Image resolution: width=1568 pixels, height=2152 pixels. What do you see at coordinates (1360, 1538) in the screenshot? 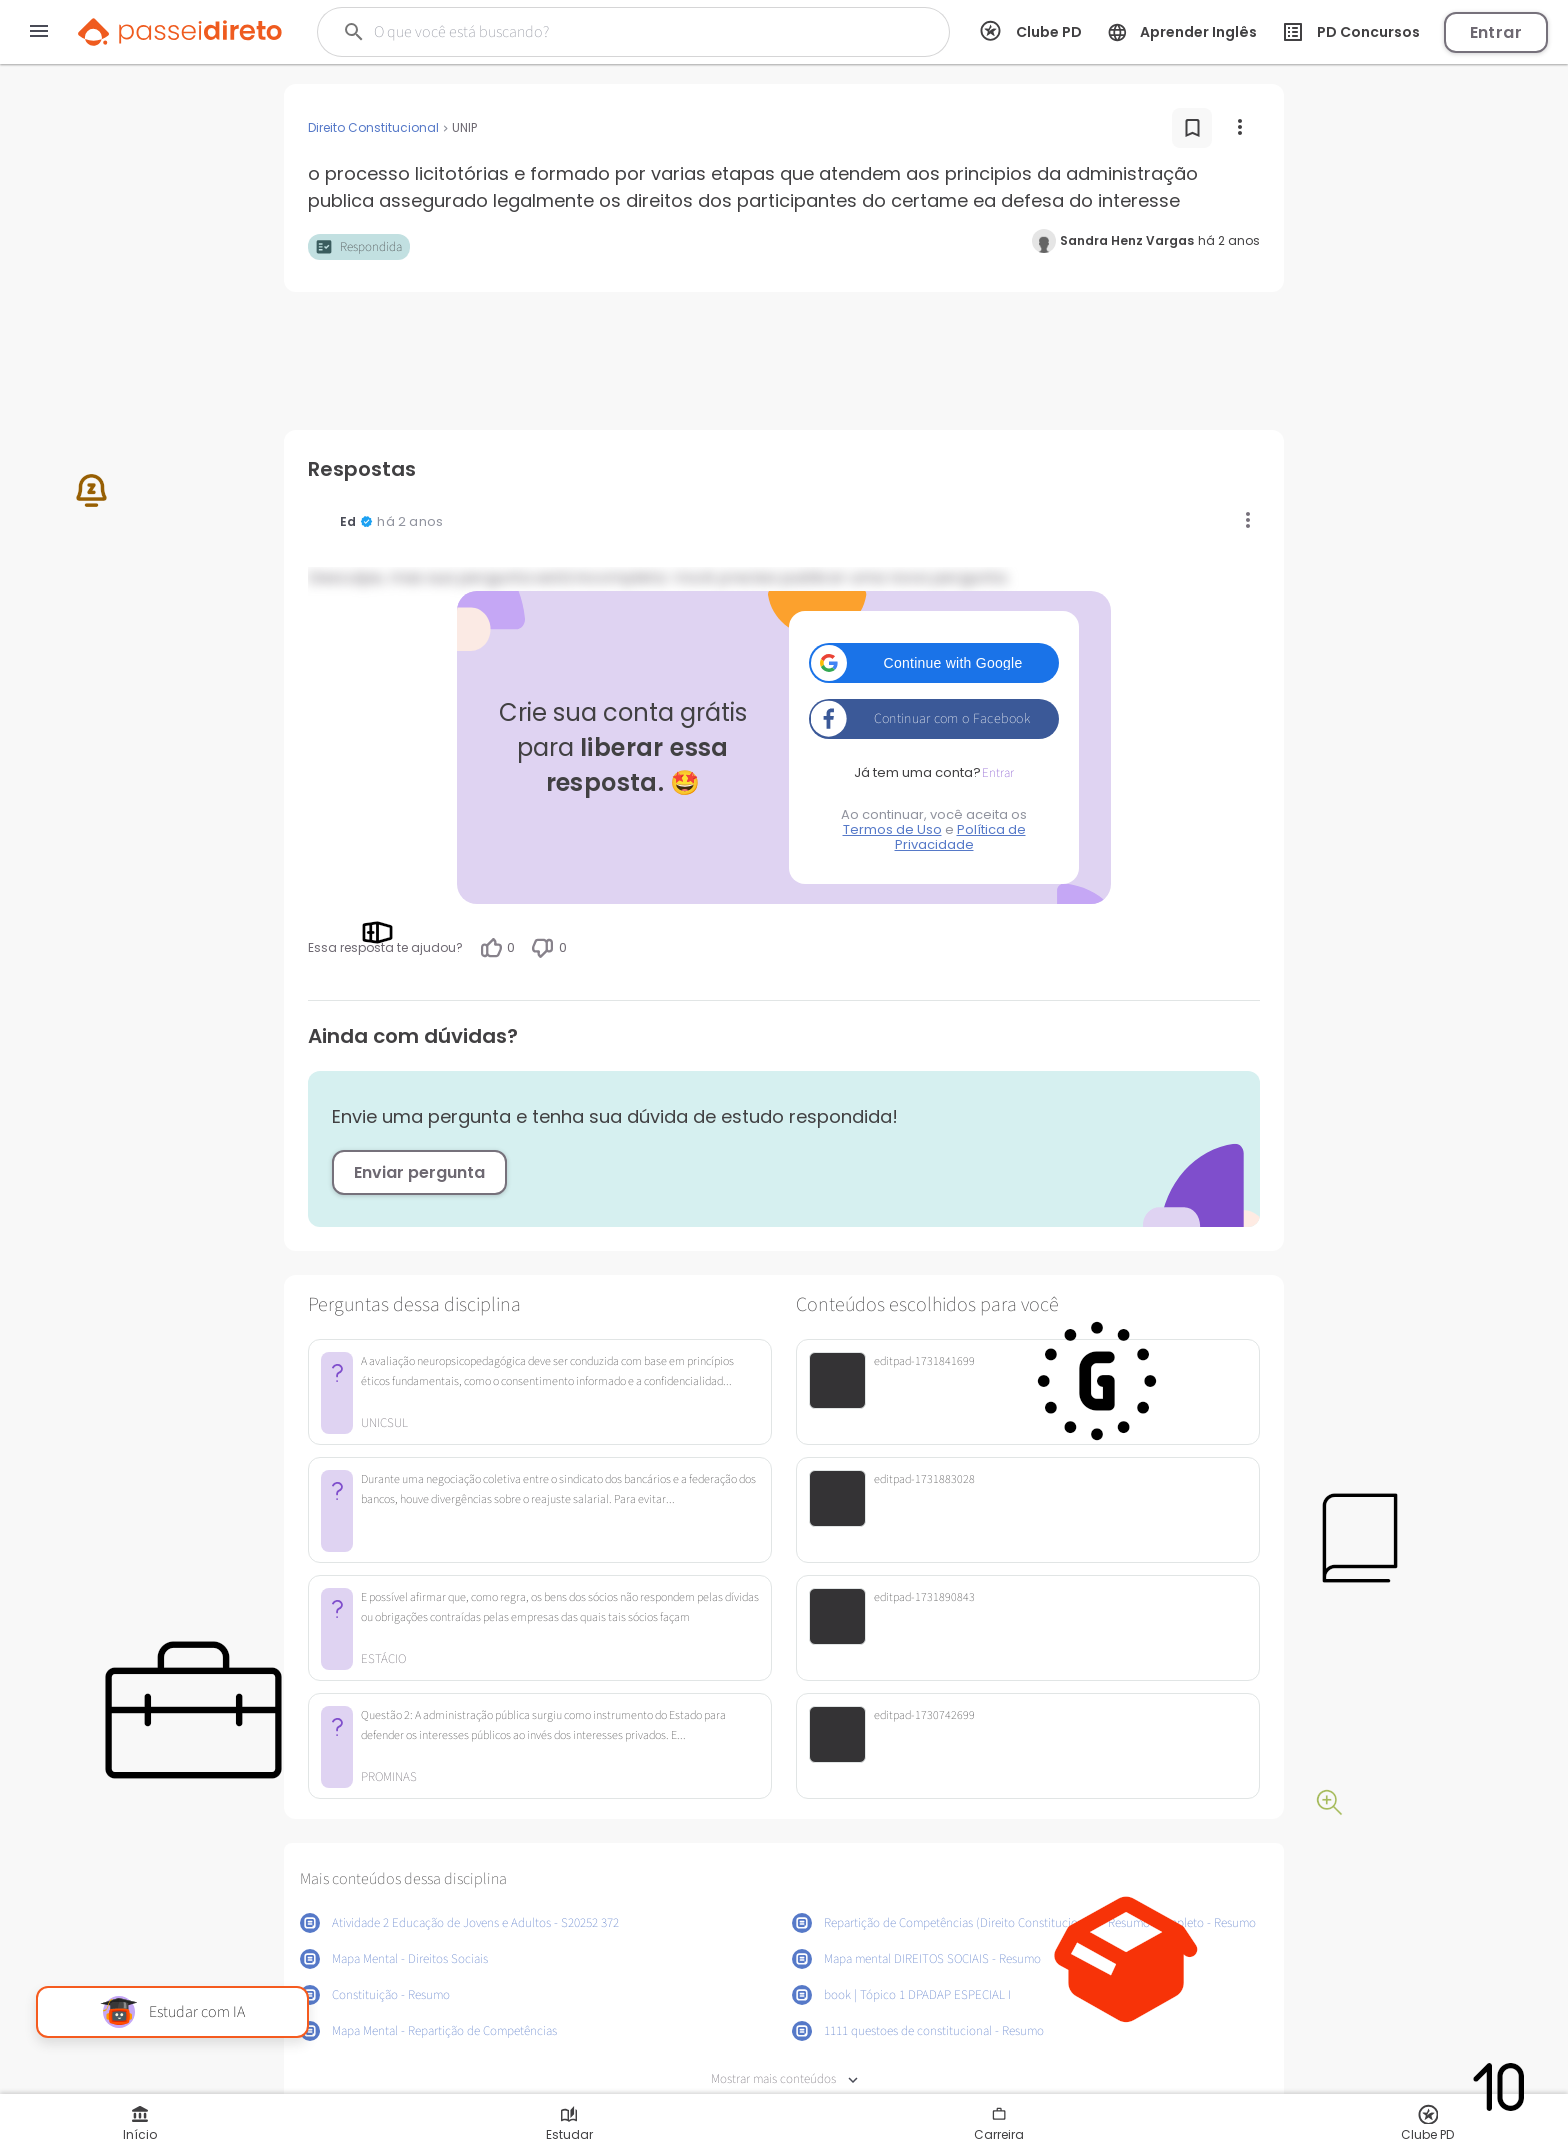
I see `open a book or reading view` at bounding box center [1360, 1538].